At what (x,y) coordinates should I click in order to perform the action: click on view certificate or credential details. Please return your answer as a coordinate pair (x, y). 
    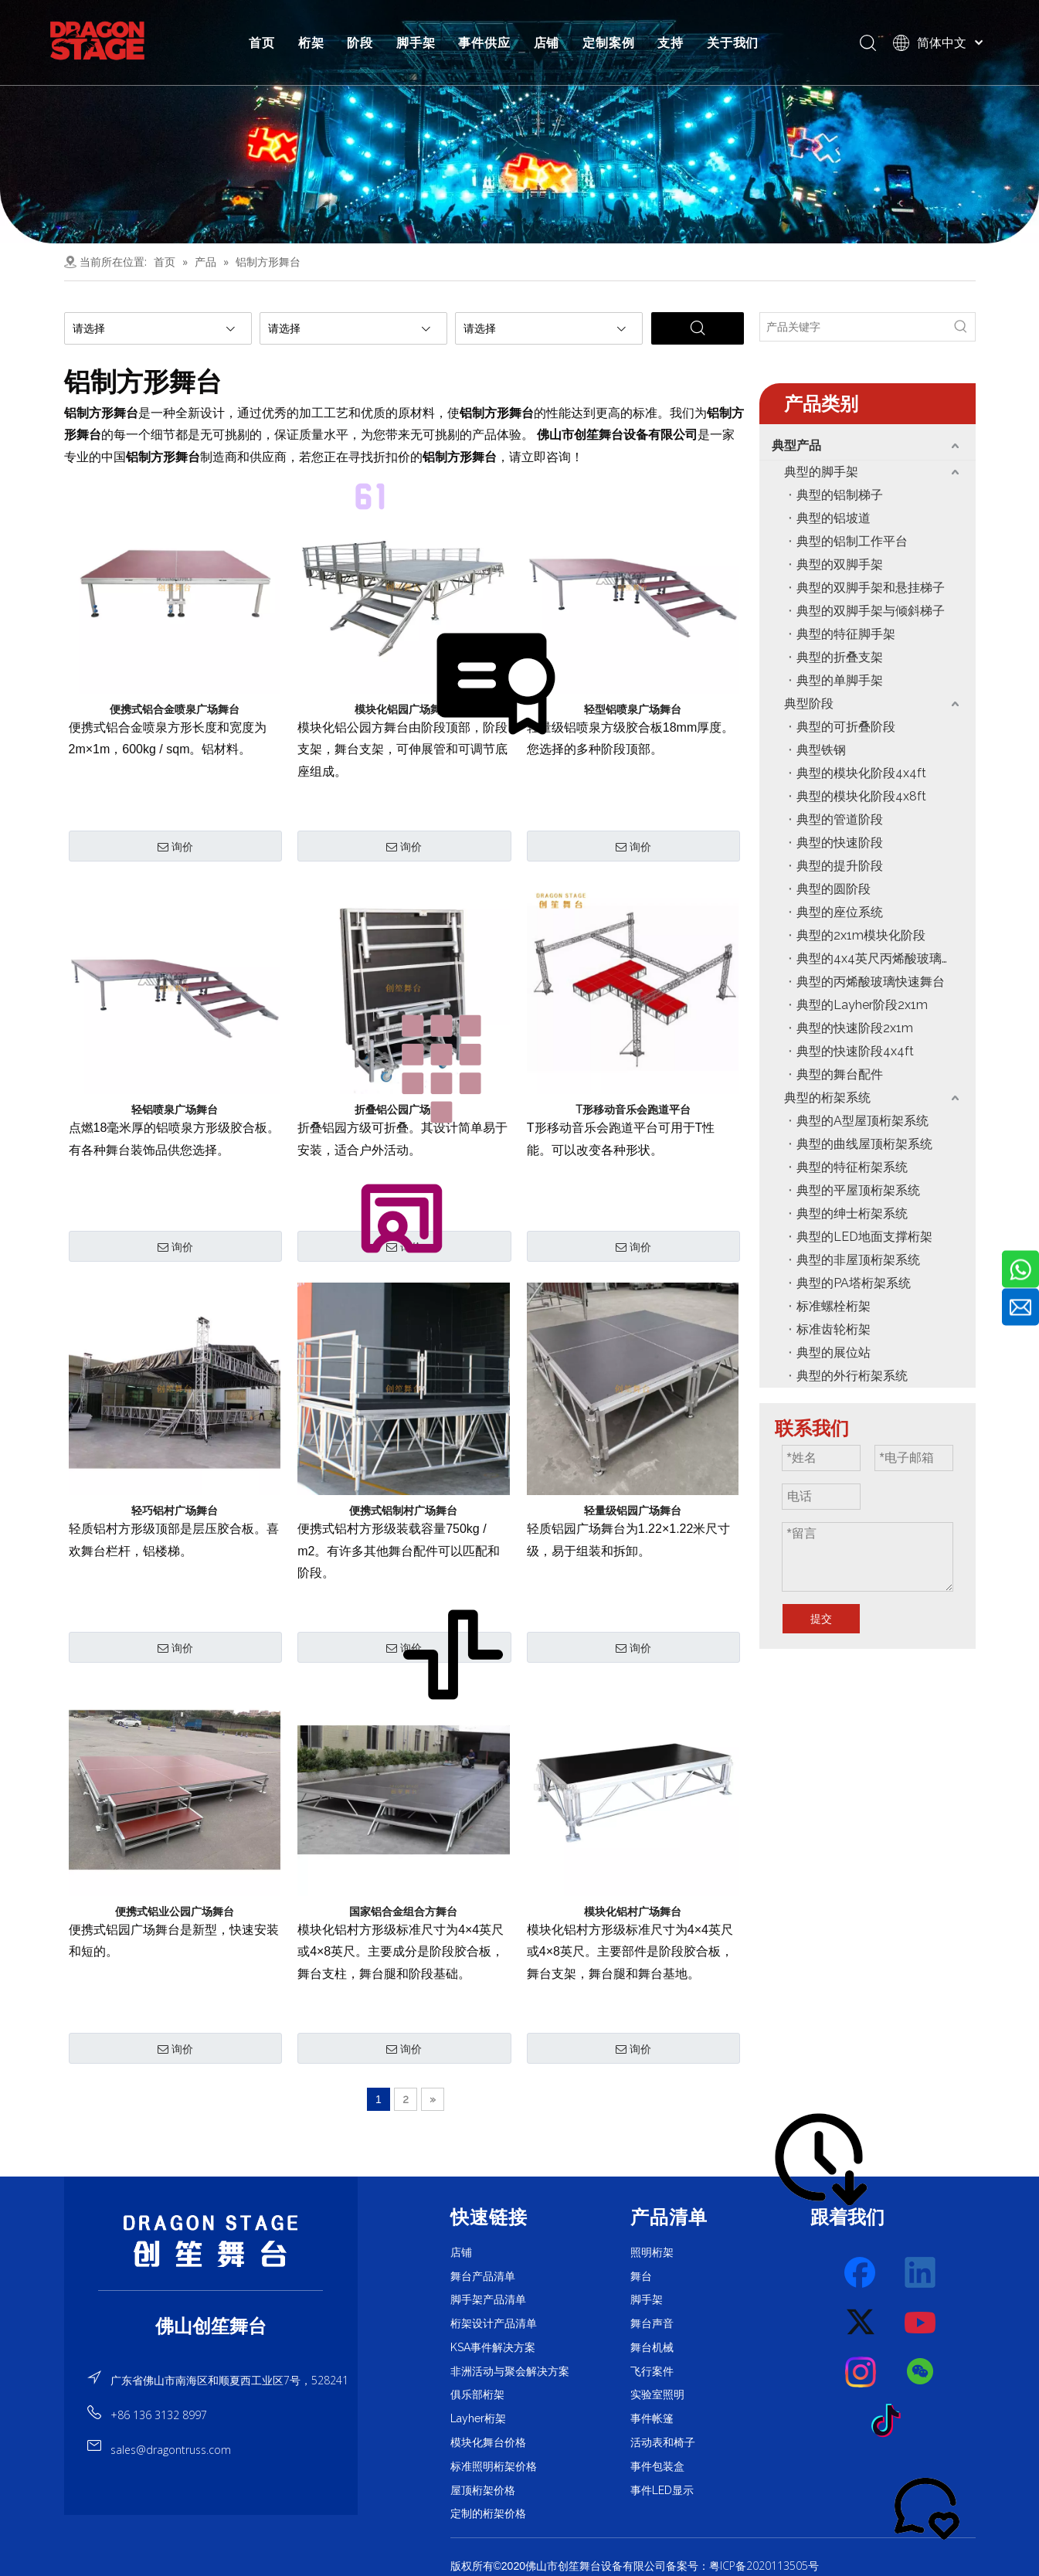
    Looking at the image, I should click on (491, 679).